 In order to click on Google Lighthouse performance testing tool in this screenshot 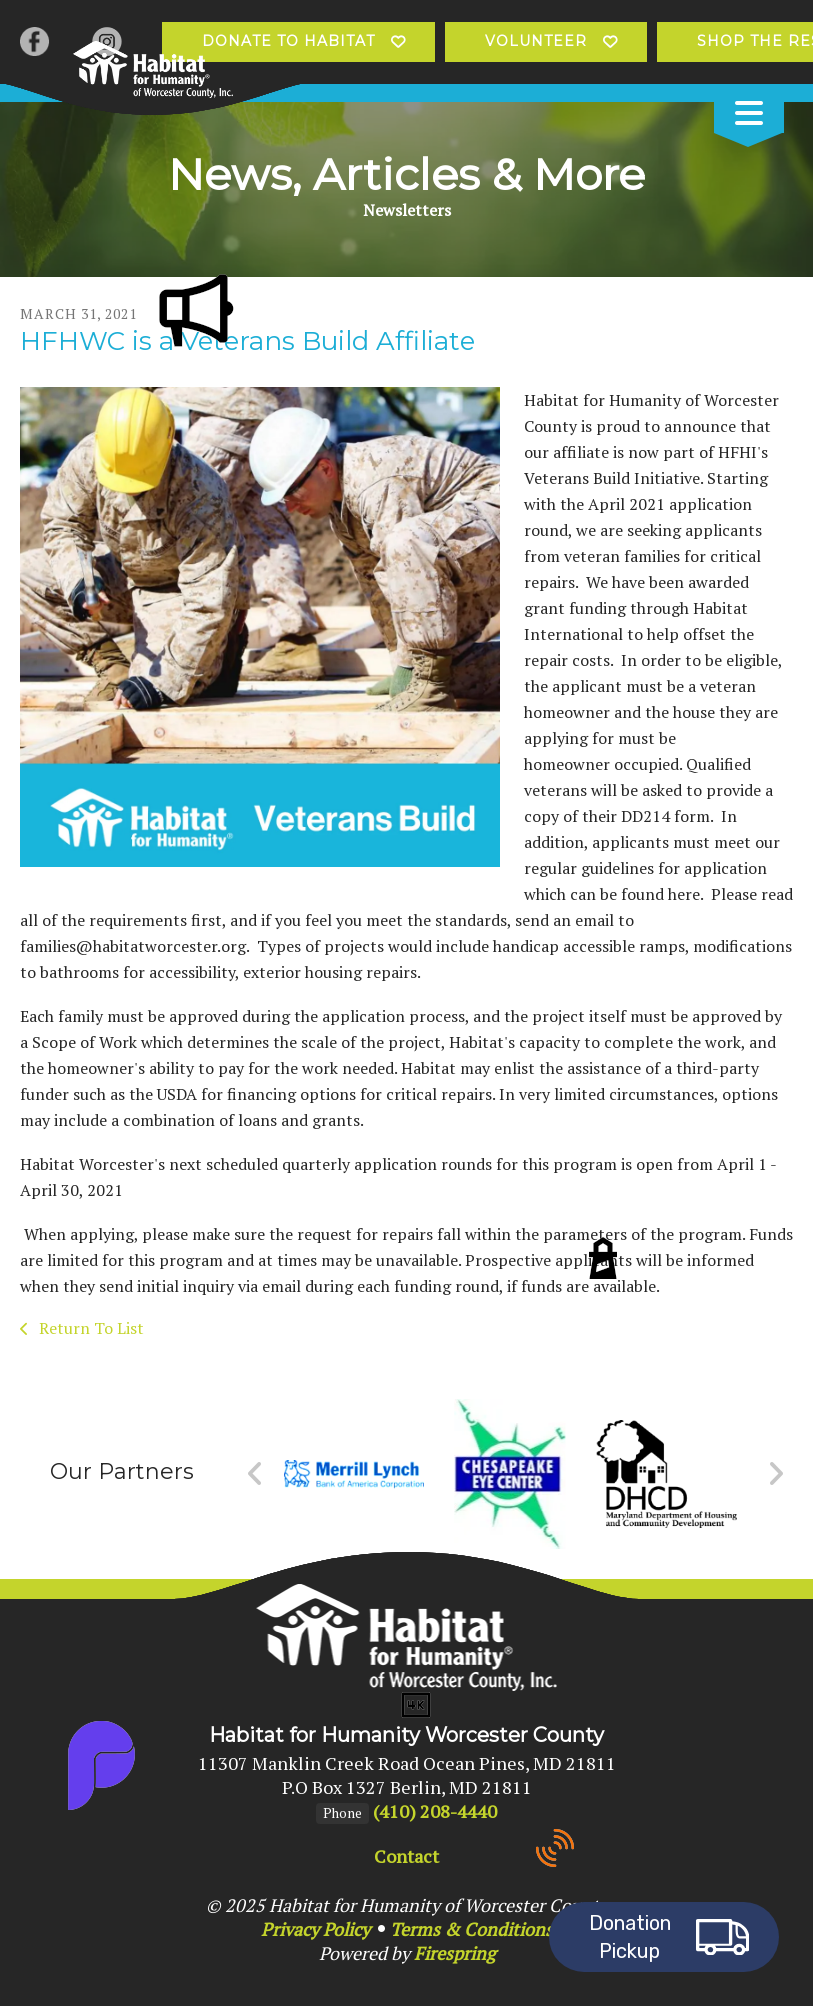, I will do `click(603, 1258)`.